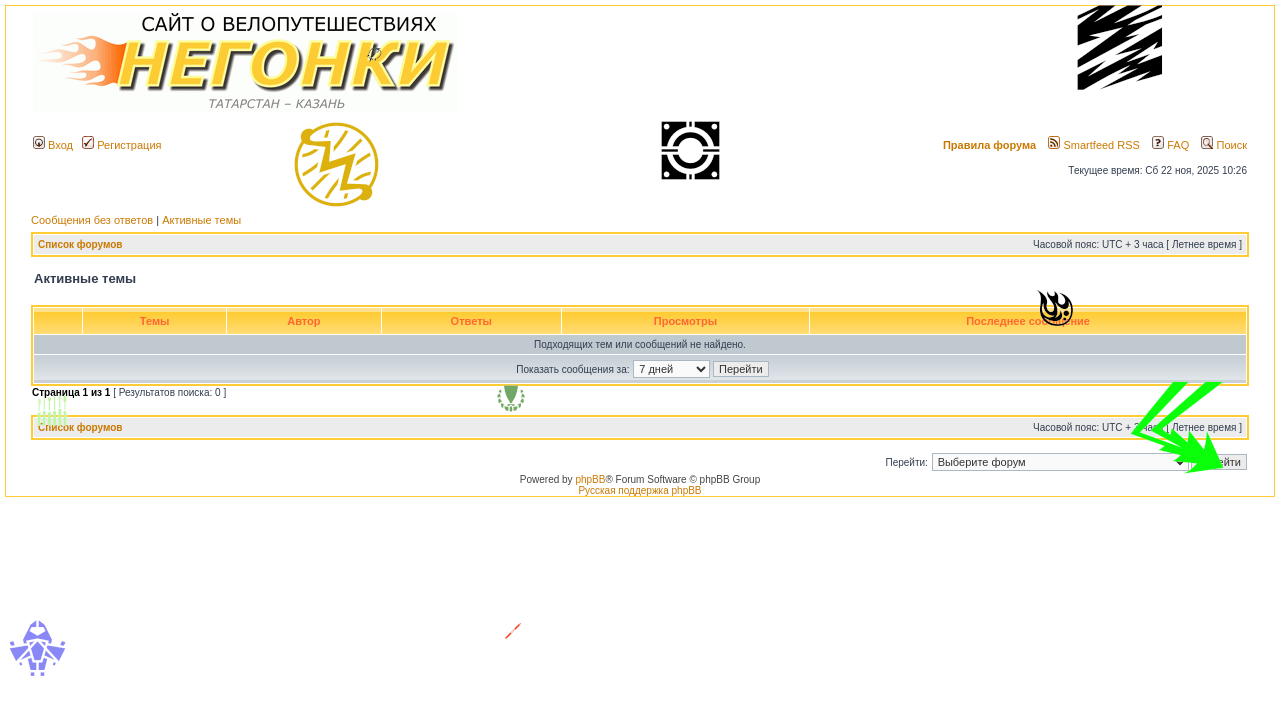 This screenshot has height=720, width=1280. Describe the element at coordinates (511, 398) in the screenshot. I see `view achievements or awards` at that location.